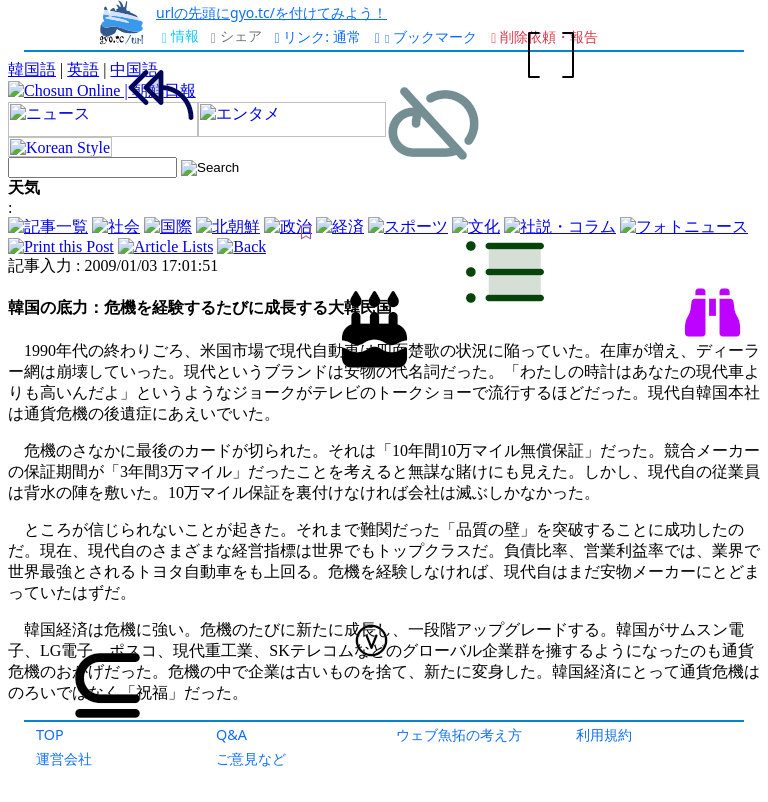  What do you see at coordinates (161, 95) in the screenshot?
I see `reply all to a message or email` at bounding box center [161, 95].